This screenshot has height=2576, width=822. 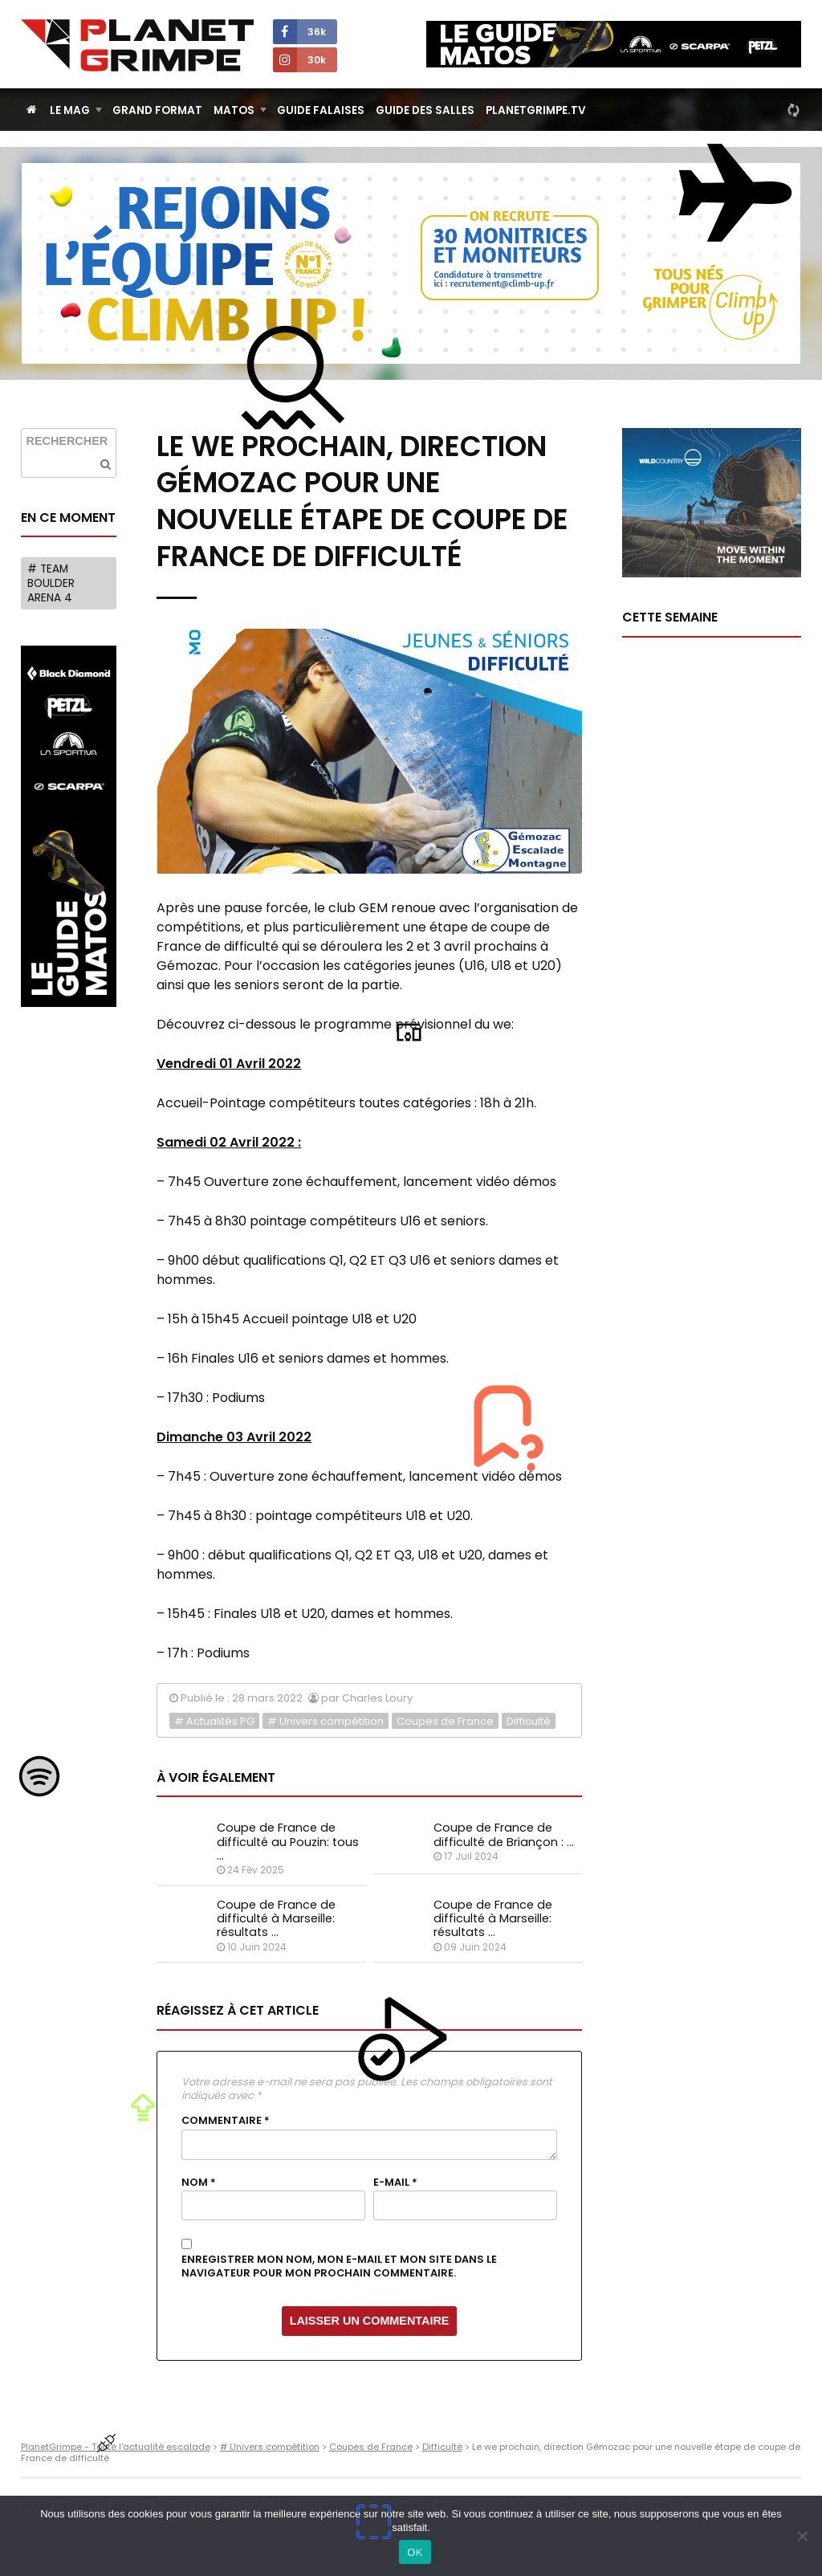 I want to click on perform a fuzzy or approximate search, so click(x=295, y=374).